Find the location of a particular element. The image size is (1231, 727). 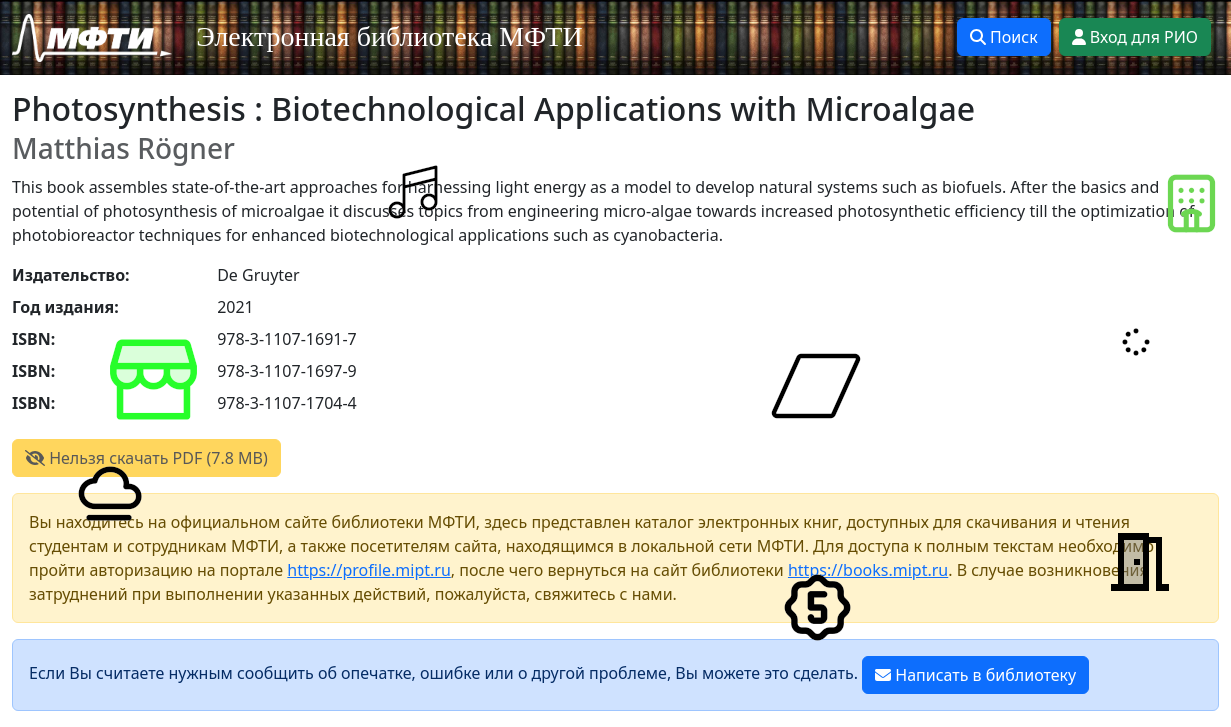

access music library or audio player is located at coordinates (416, 193).